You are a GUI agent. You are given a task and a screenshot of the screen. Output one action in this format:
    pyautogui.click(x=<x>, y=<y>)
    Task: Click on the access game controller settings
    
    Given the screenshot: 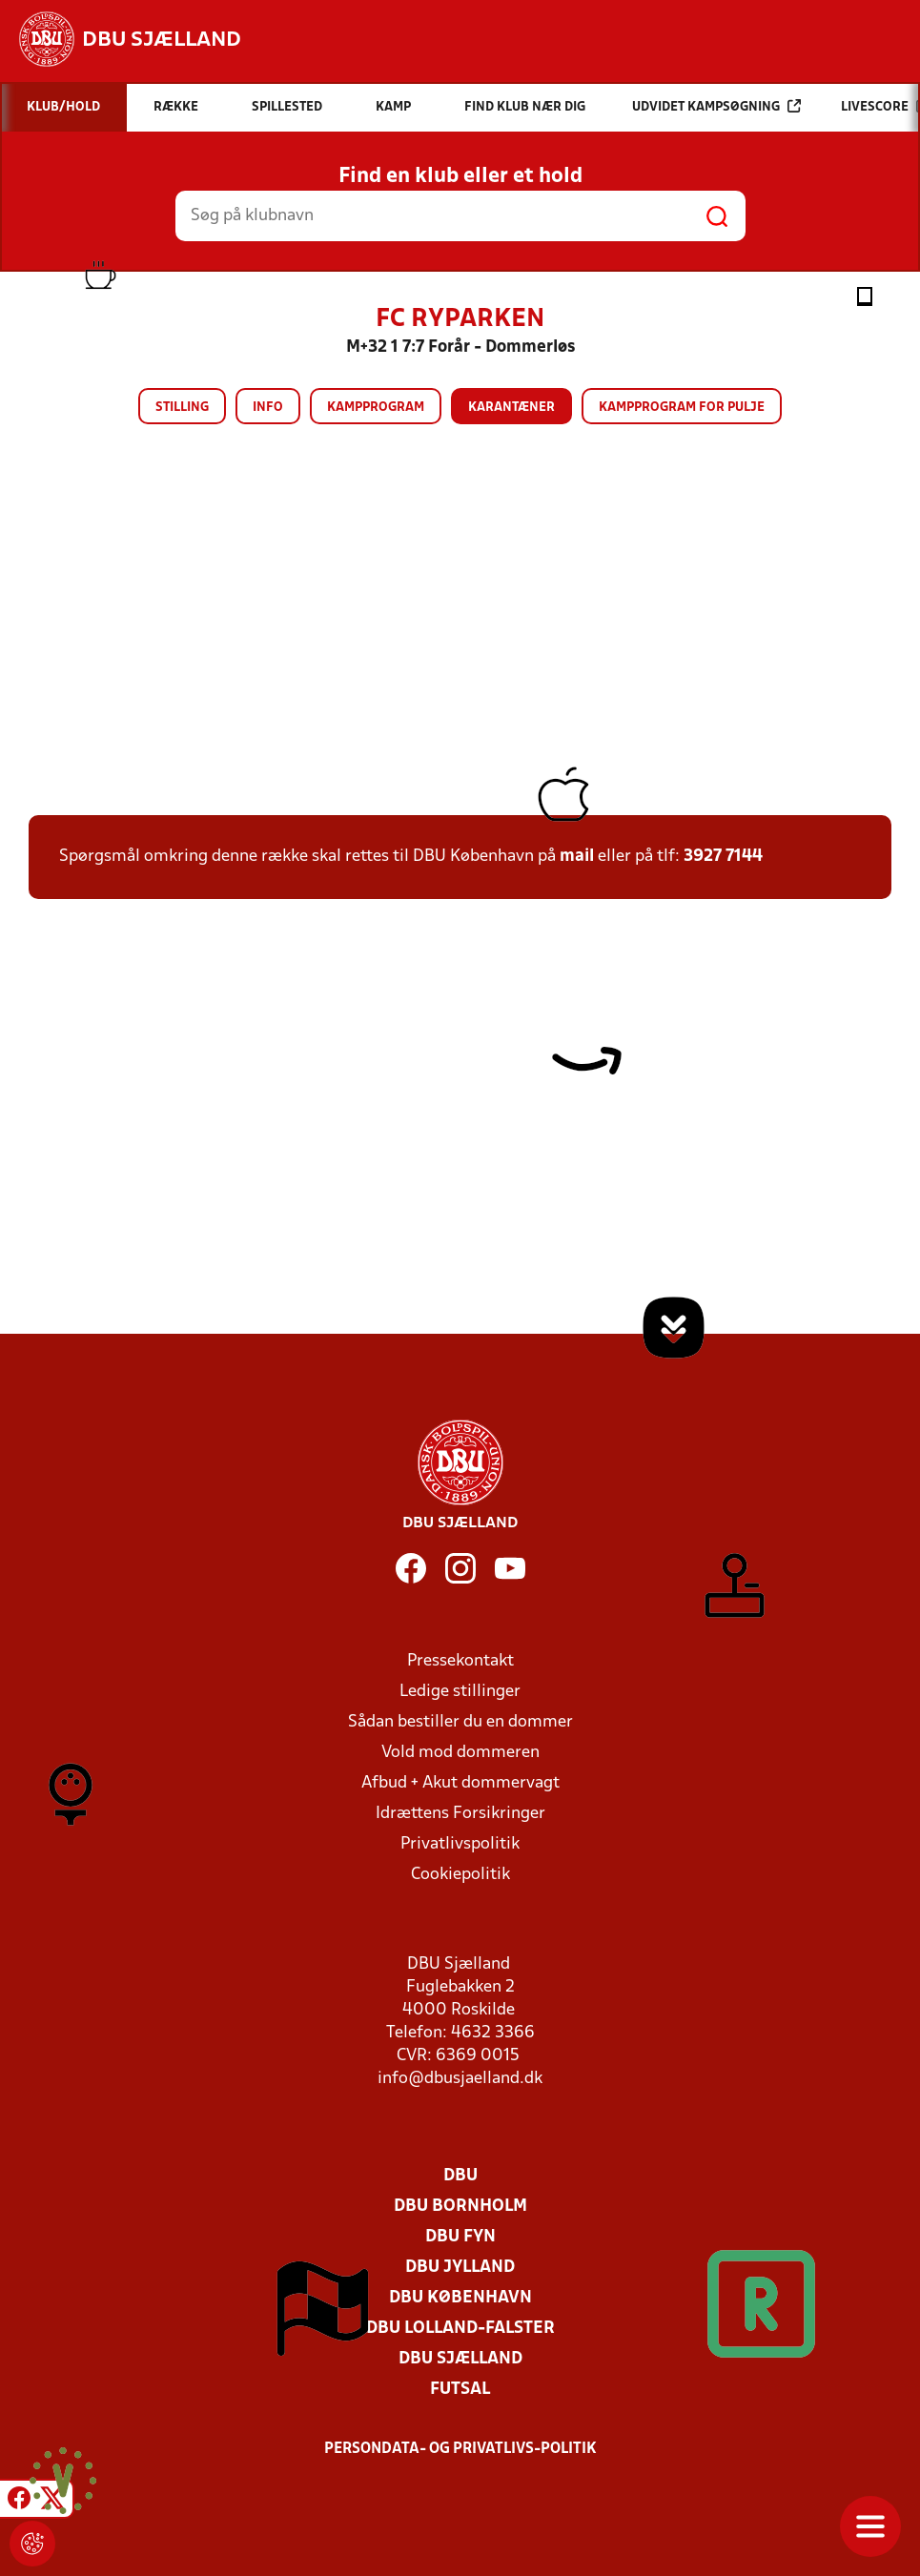 What is the action you would take?
    pyautogui.click(x=734, y=1587)
    